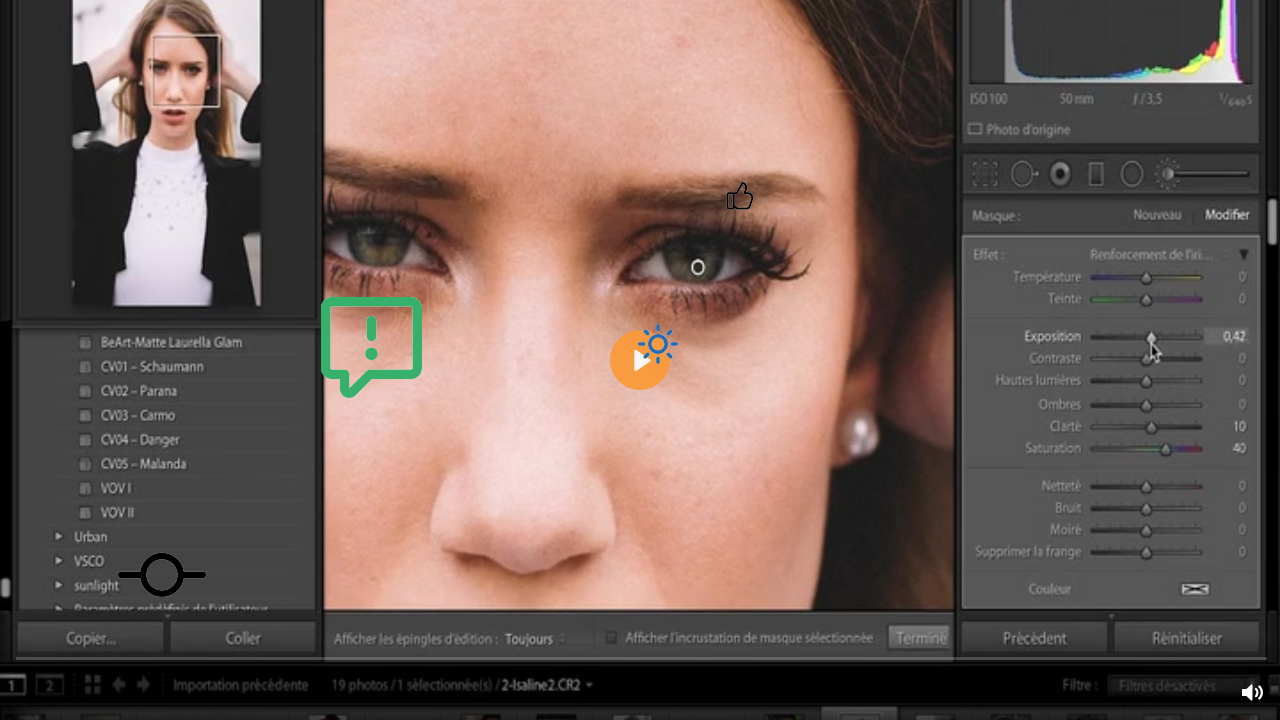 The image size is (1280, 720). What do you see at coordinates (371, 347) in the screenshot?
I see `report an issue or problem` at bounding box center [371, 347].